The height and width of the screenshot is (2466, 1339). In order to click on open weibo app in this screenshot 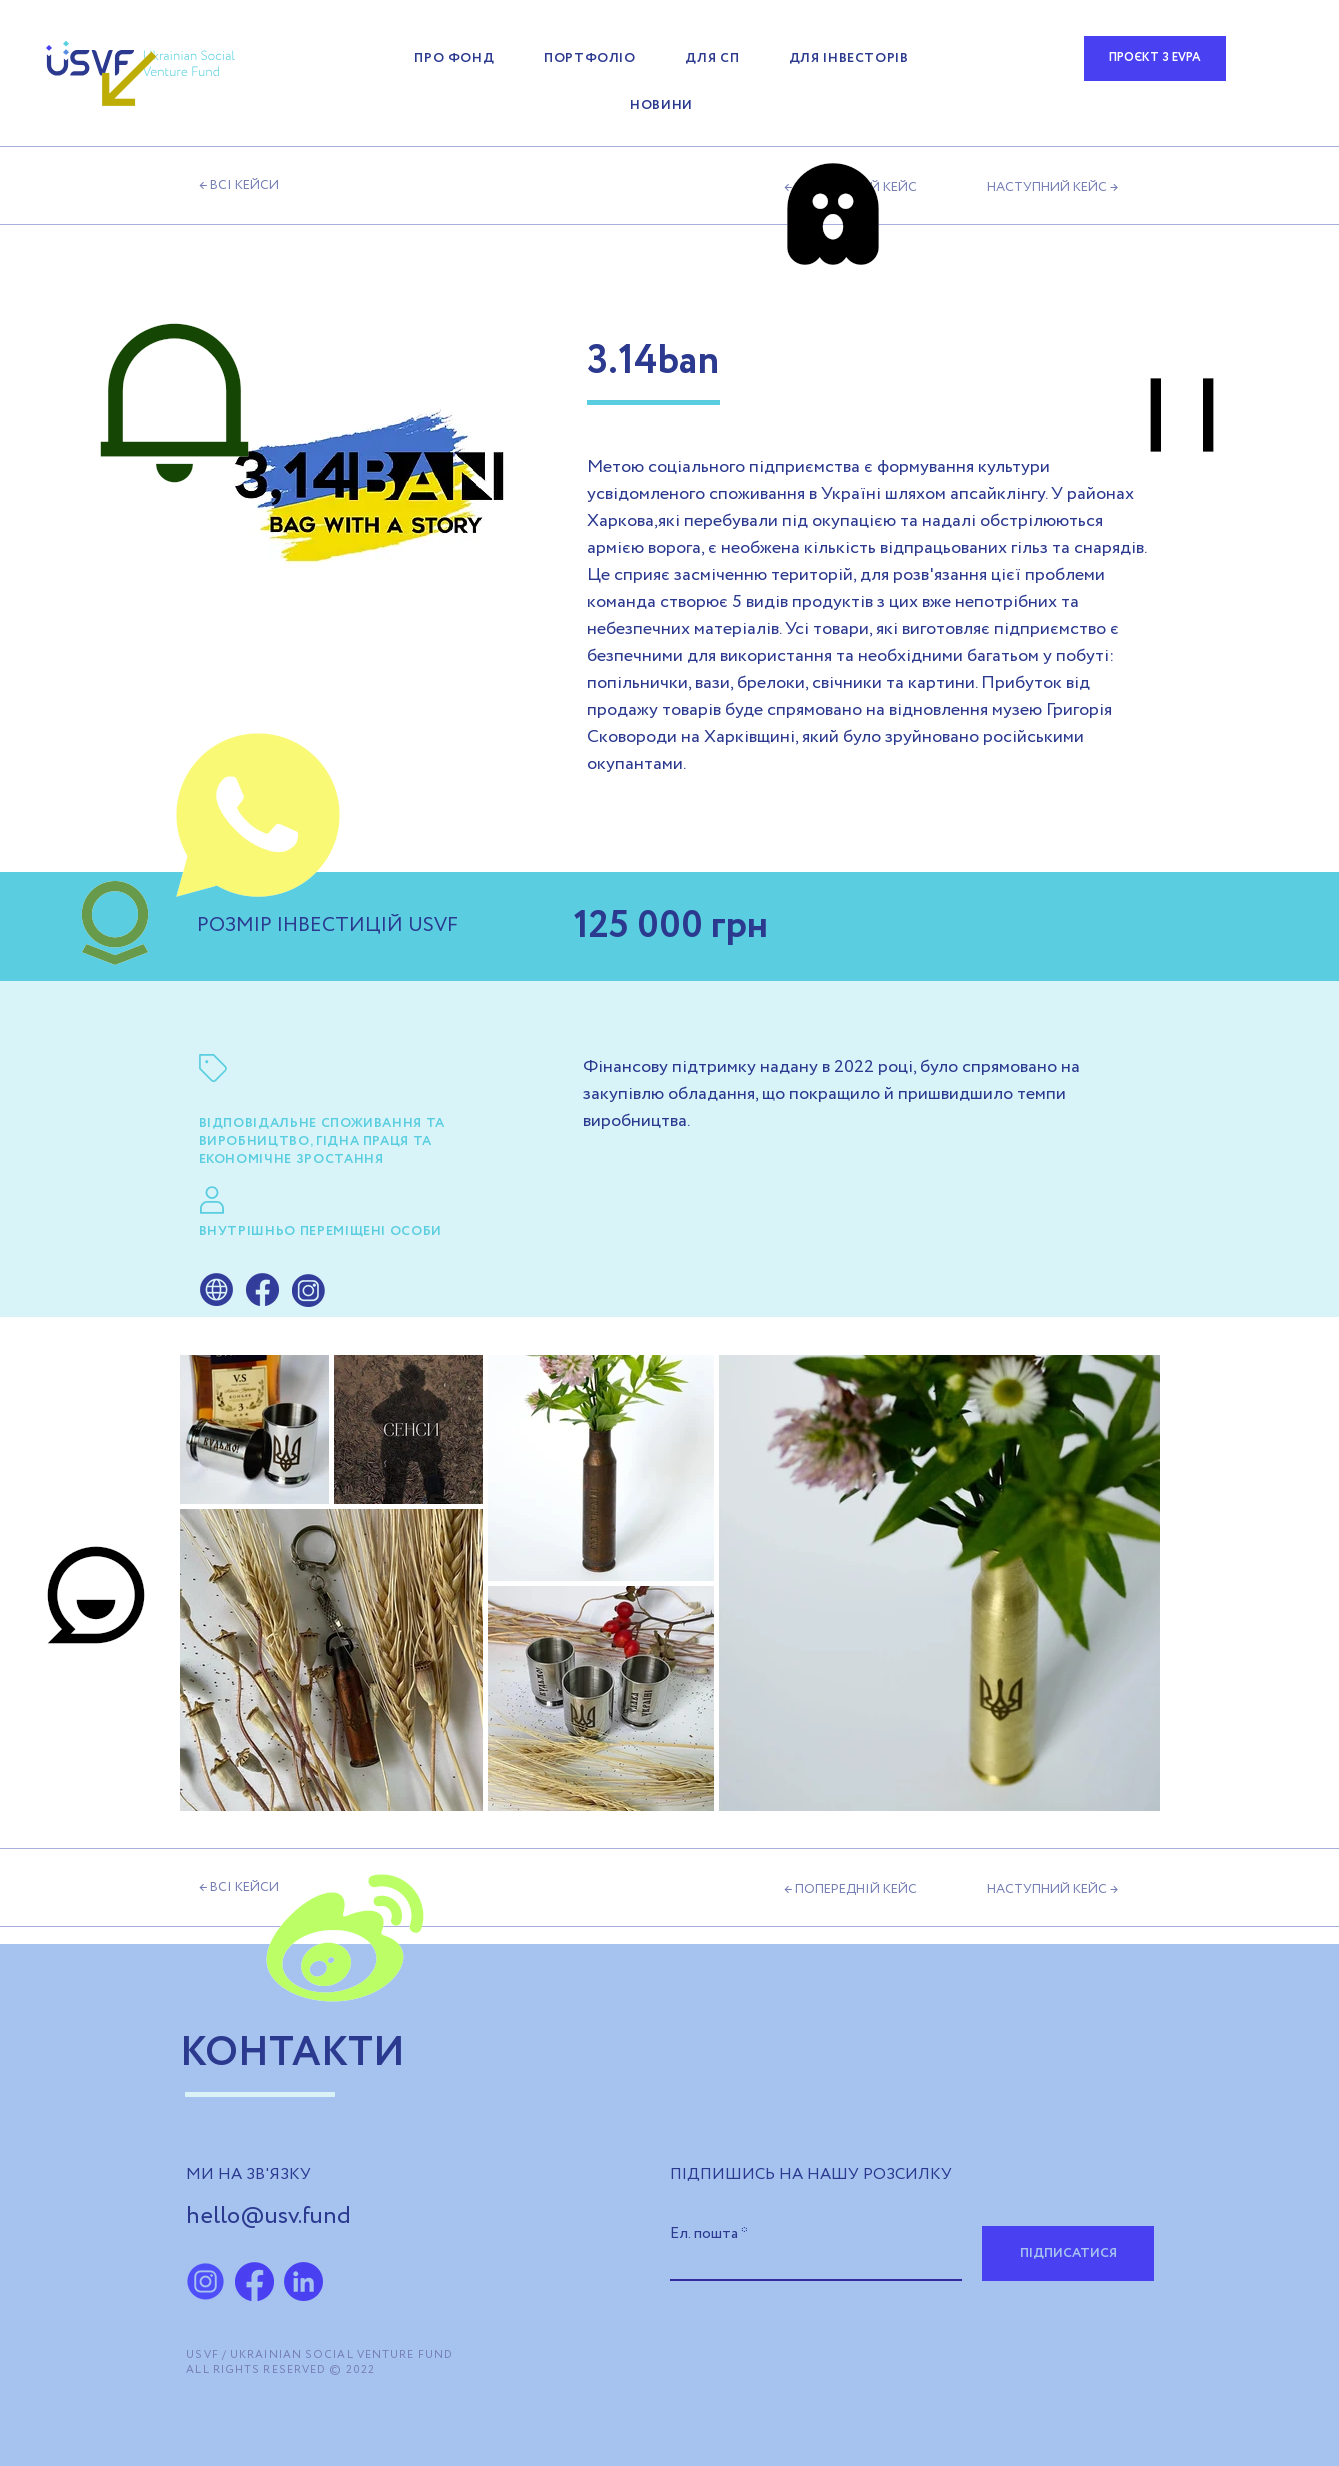, I will do `click(345, 1943)`.